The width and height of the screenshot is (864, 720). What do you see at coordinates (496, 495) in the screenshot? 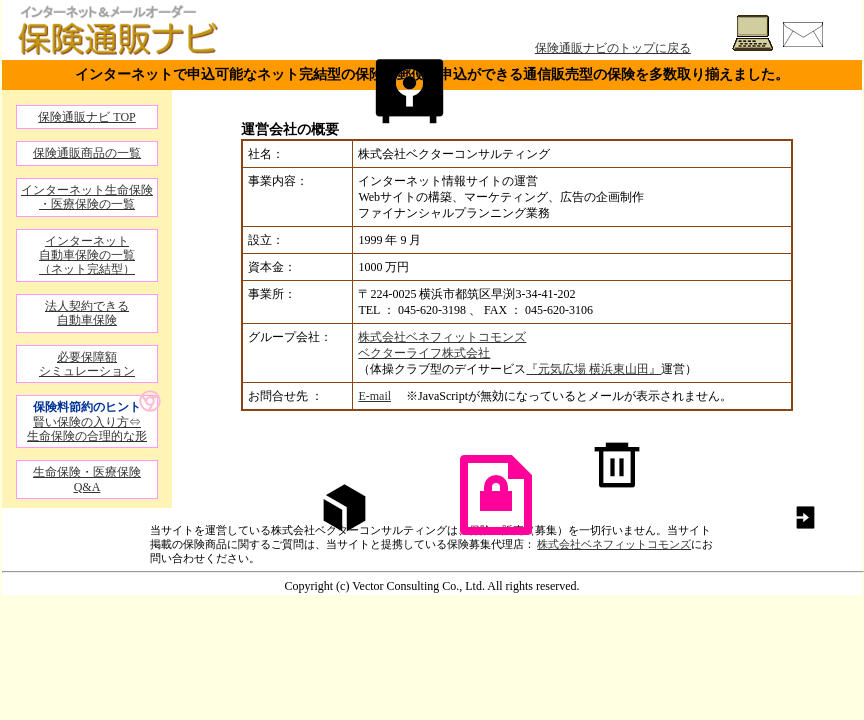
I see `view a locked or protected file` at bounding box center [496, 495].